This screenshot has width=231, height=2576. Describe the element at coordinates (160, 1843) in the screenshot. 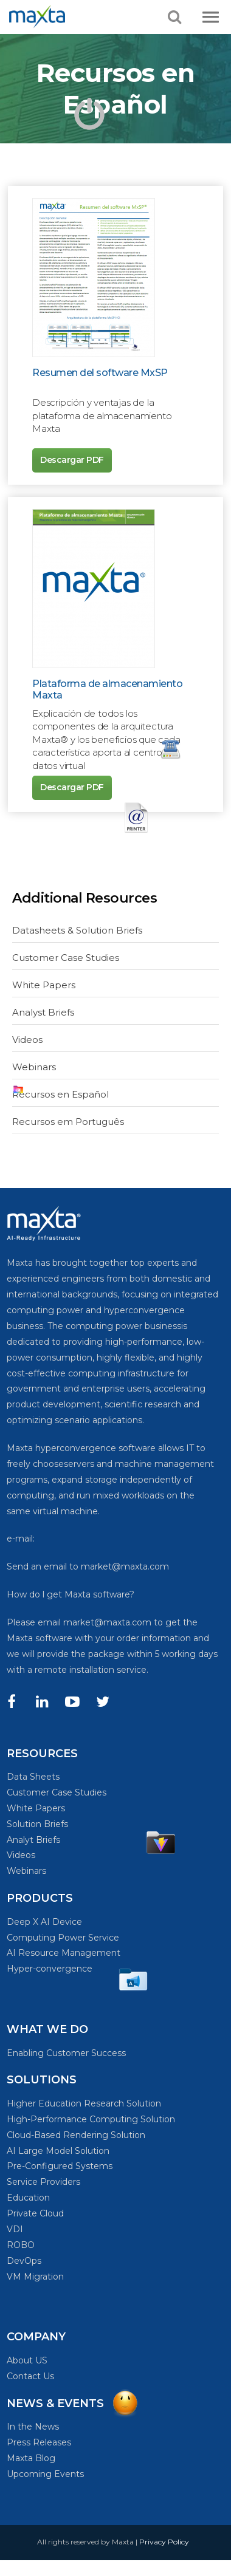

I see `open vite project folder` at that location.